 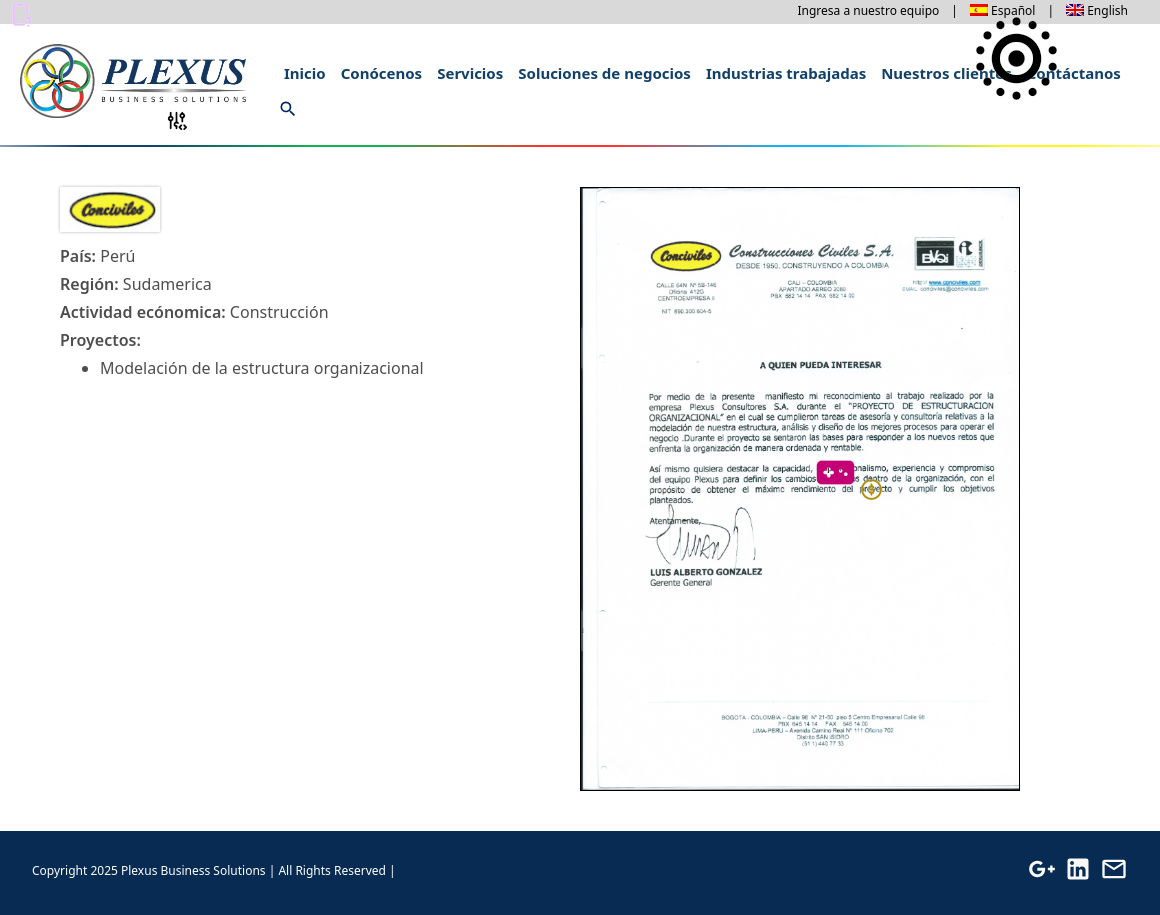 What do you see at coordinates (835, 472) in the screenshot?
I see `access gaming features or settings` at bounding box center [835, 472].